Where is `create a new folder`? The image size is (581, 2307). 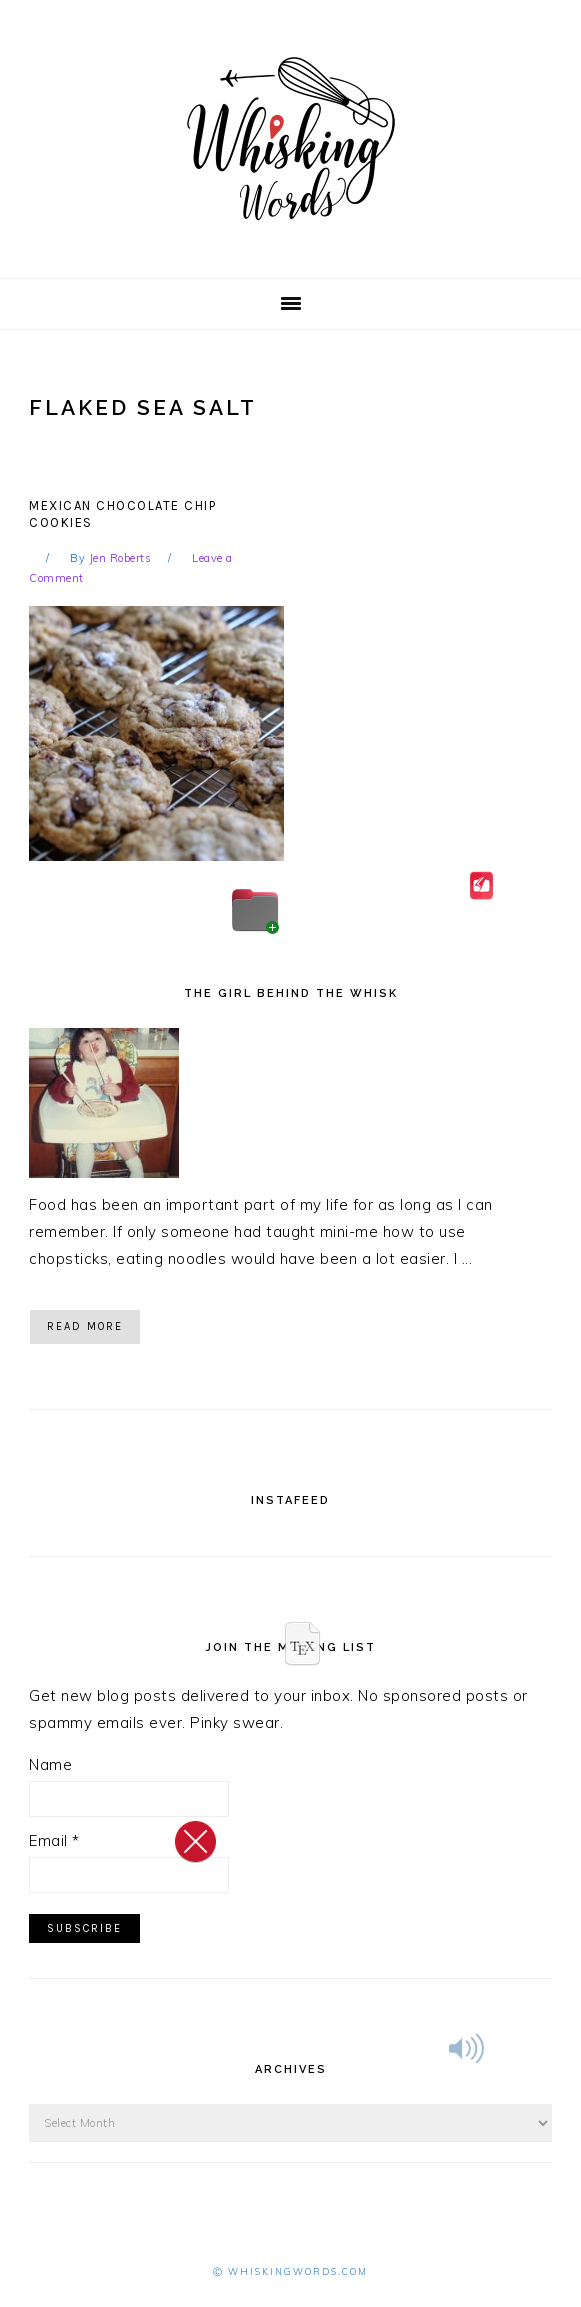 create a new folder is located at coordinates (255, 910).